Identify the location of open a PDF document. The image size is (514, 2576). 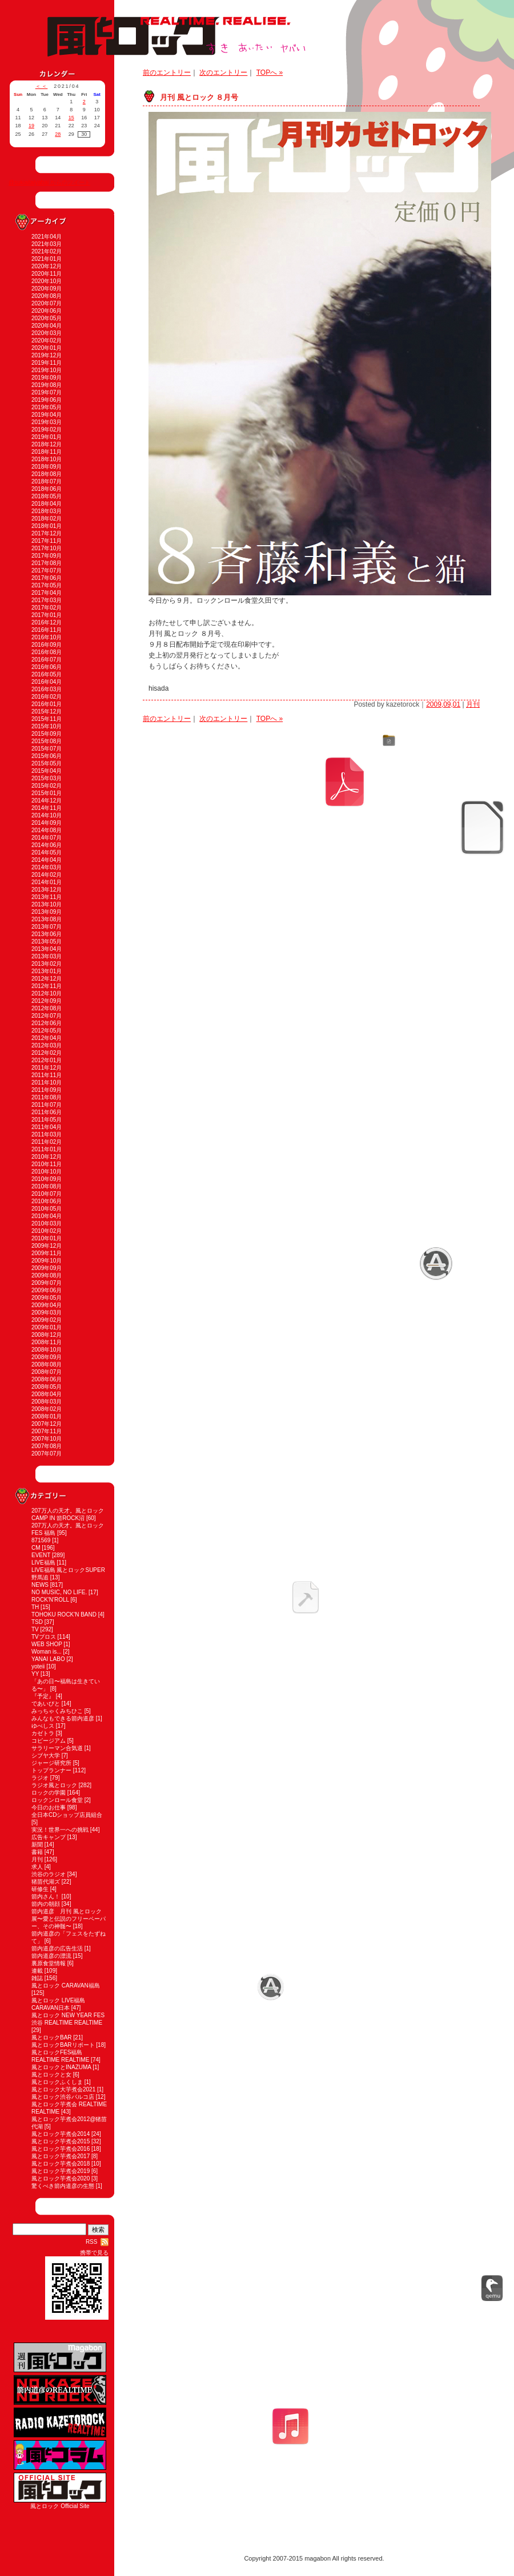
(344, 781).